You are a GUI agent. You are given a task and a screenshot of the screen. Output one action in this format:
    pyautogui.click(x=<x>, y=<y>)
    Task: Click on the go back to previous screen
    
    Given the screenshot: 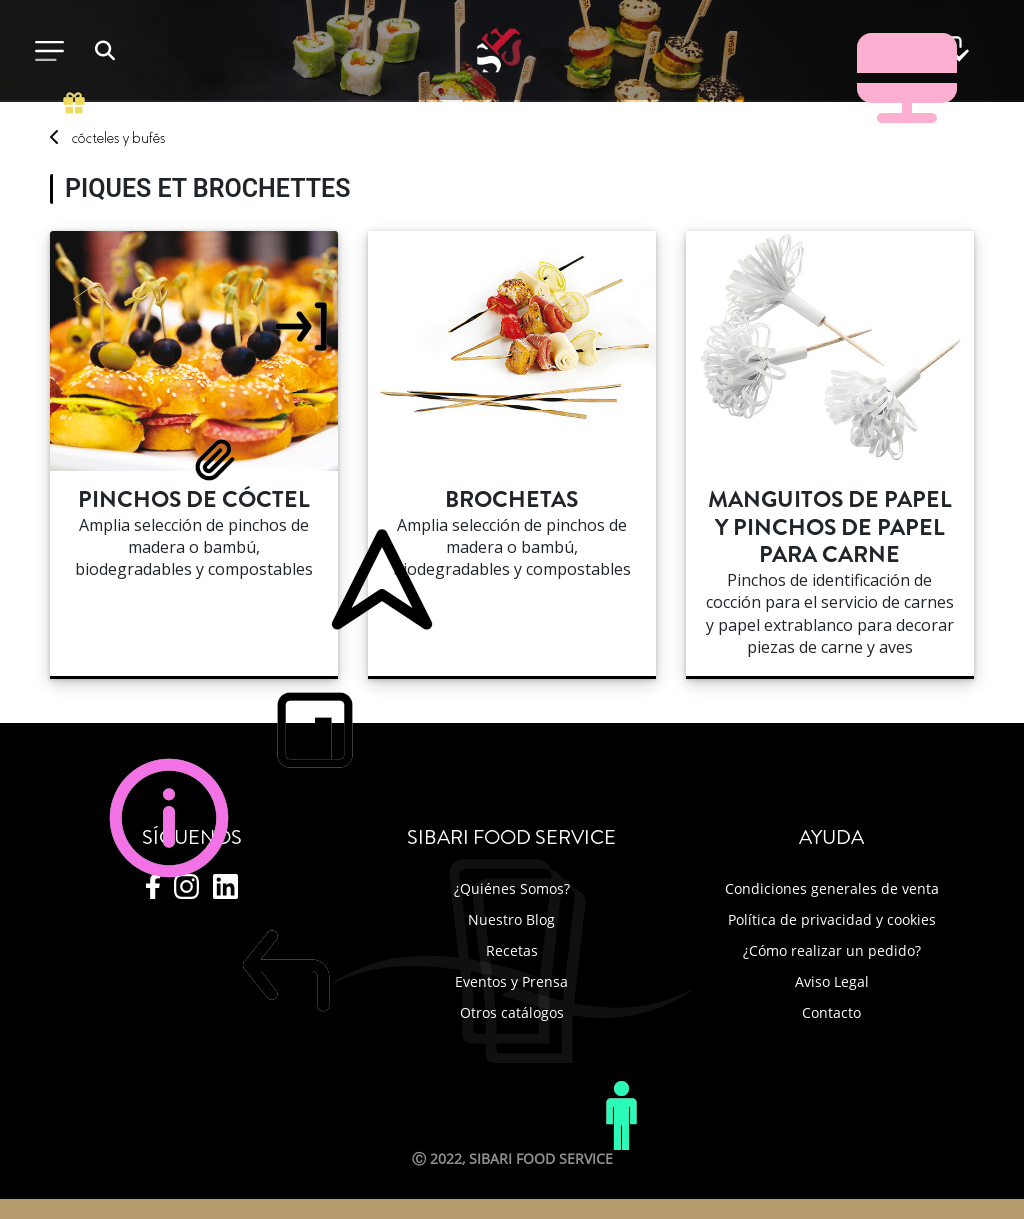 What is the action you would take?
    pyautogui.click(x=289, y=971)
    